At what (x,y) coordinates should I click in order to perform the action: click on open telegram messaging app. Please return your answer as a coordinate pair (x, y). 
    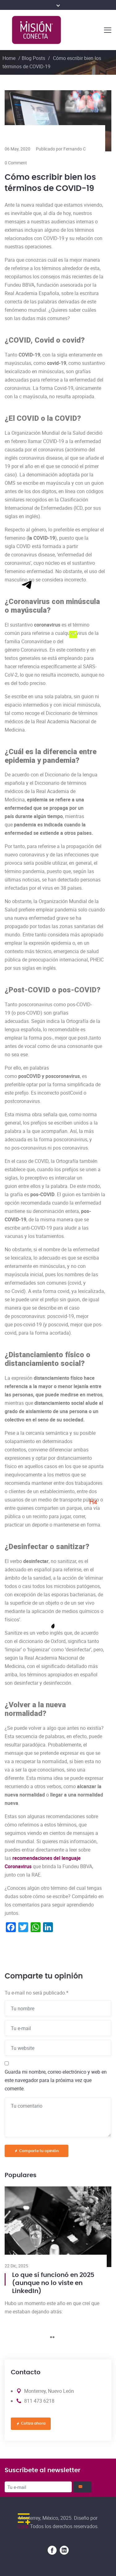
    Looking at the image, I should click on (27, 584).